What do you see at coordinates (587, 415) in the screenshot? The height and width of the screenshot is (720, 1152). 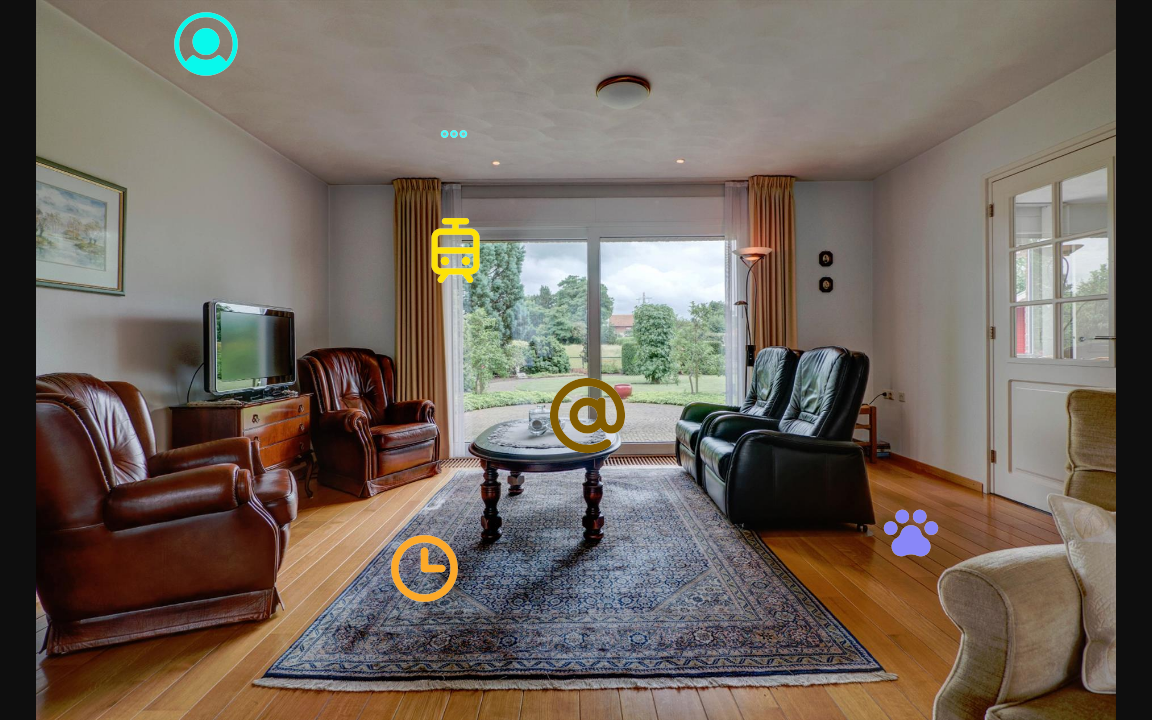 I see `enter an email address` at bounding box center [587, 415].